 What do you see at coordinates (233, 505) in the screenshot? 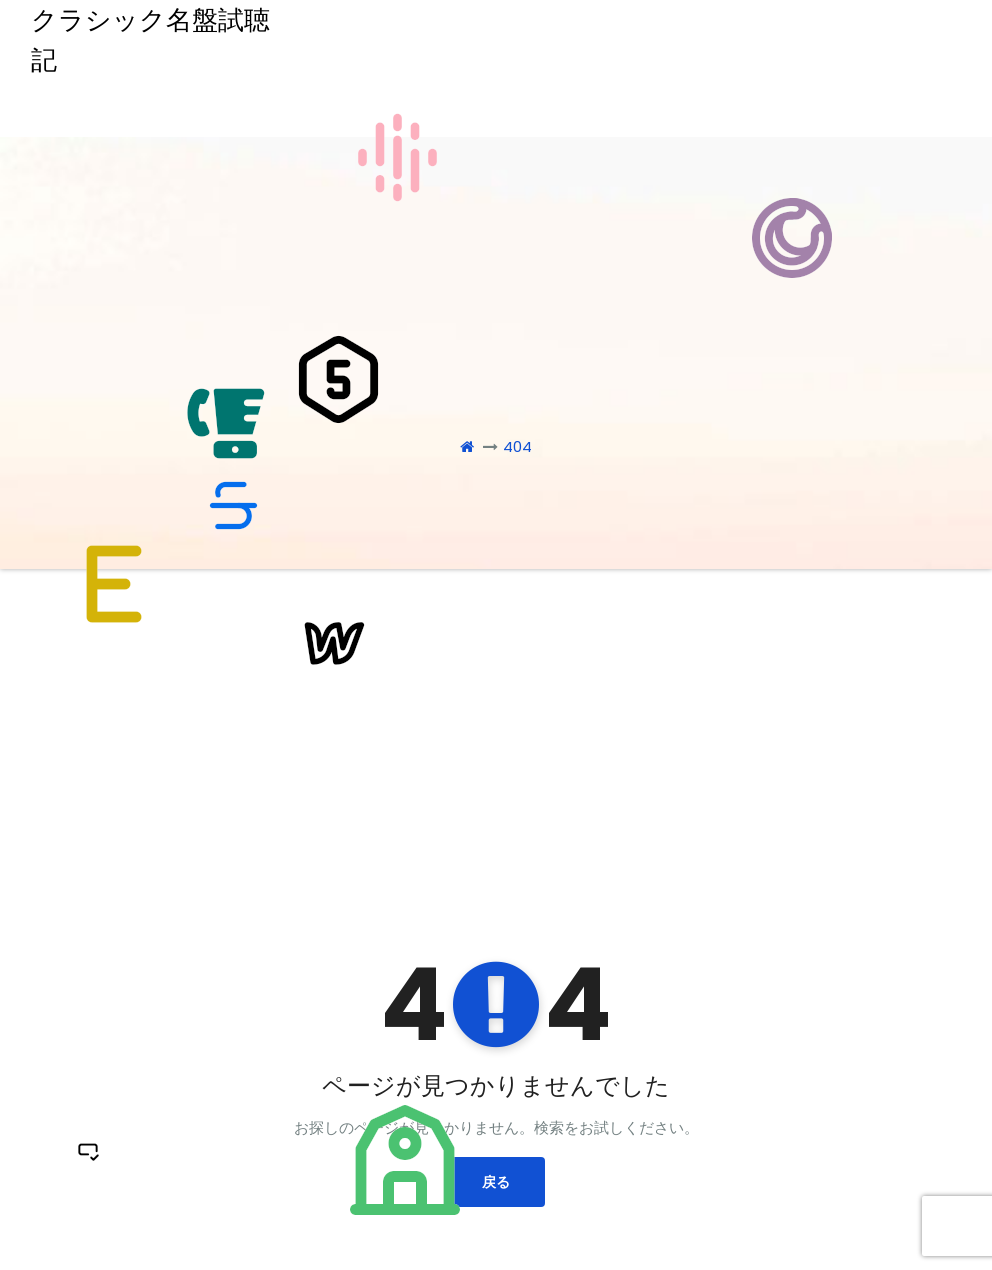
I see `apply strikethrough formatting to selected text` at bounding box center [233, 505].